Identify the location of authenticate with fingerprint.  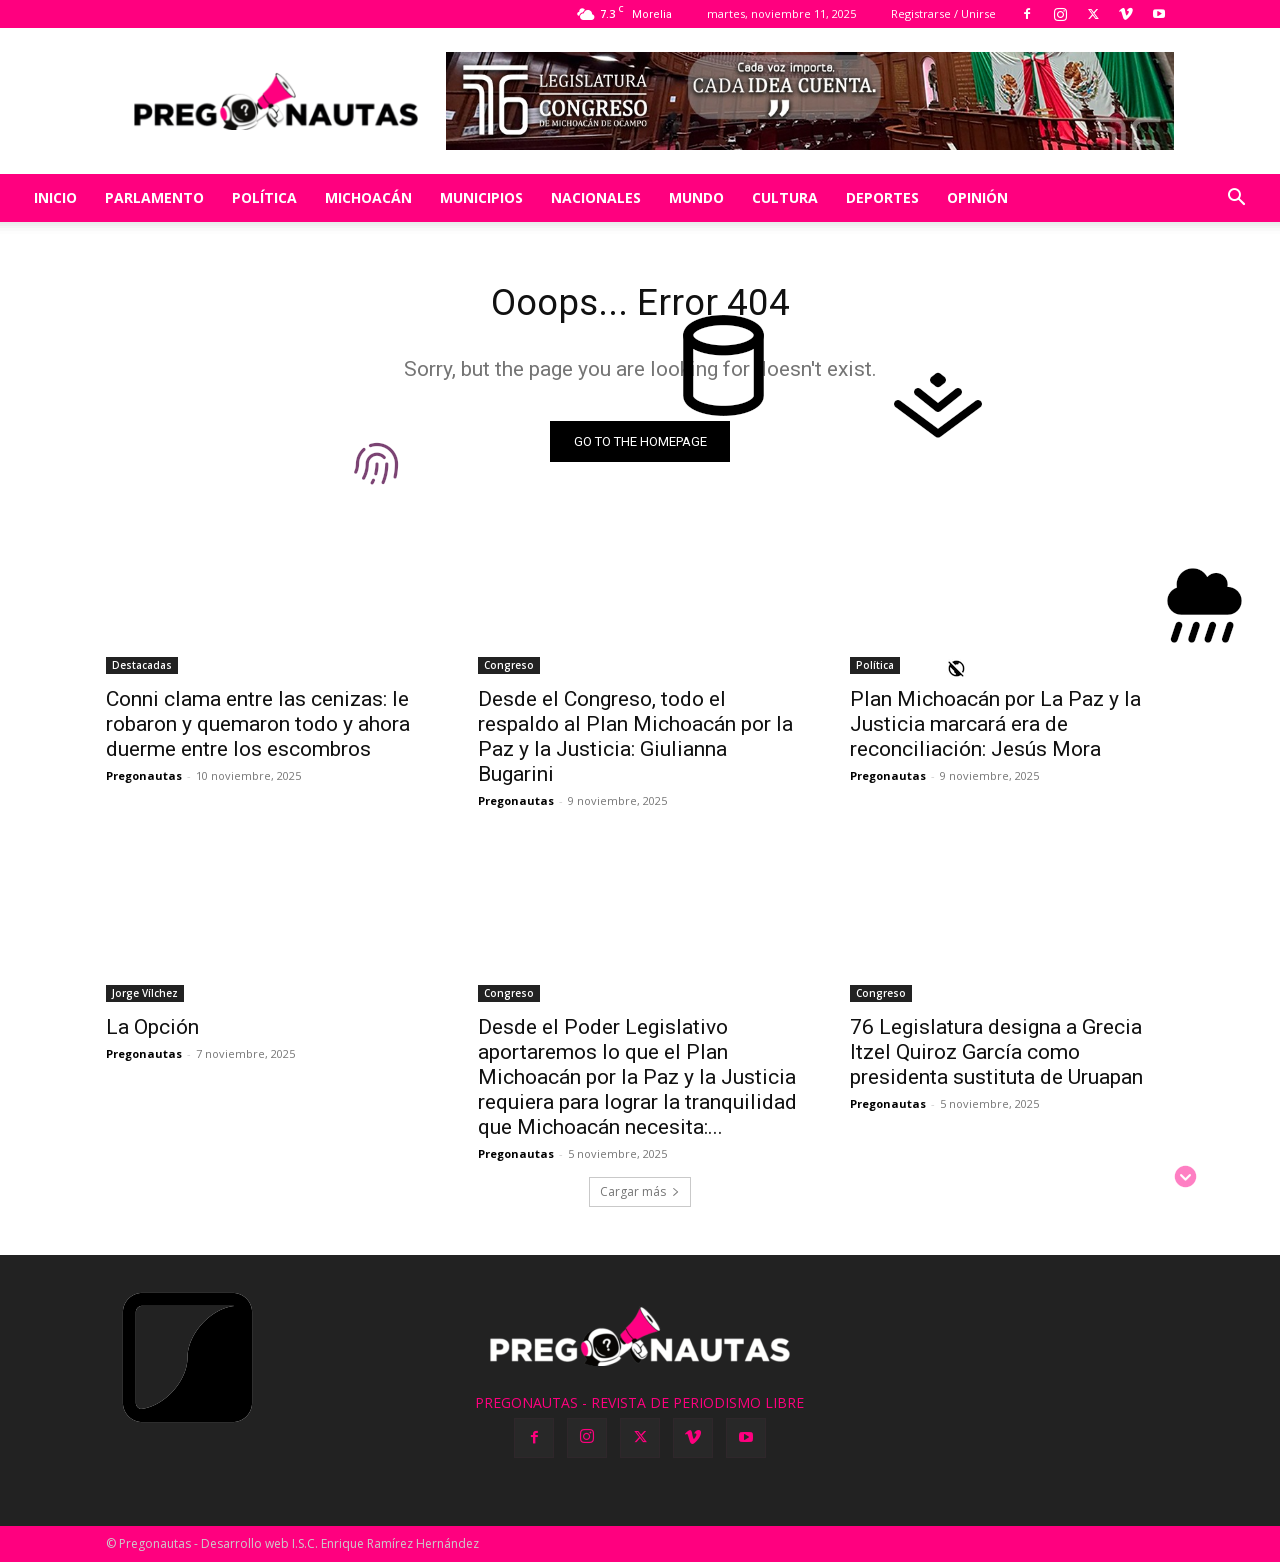
(377, 464).